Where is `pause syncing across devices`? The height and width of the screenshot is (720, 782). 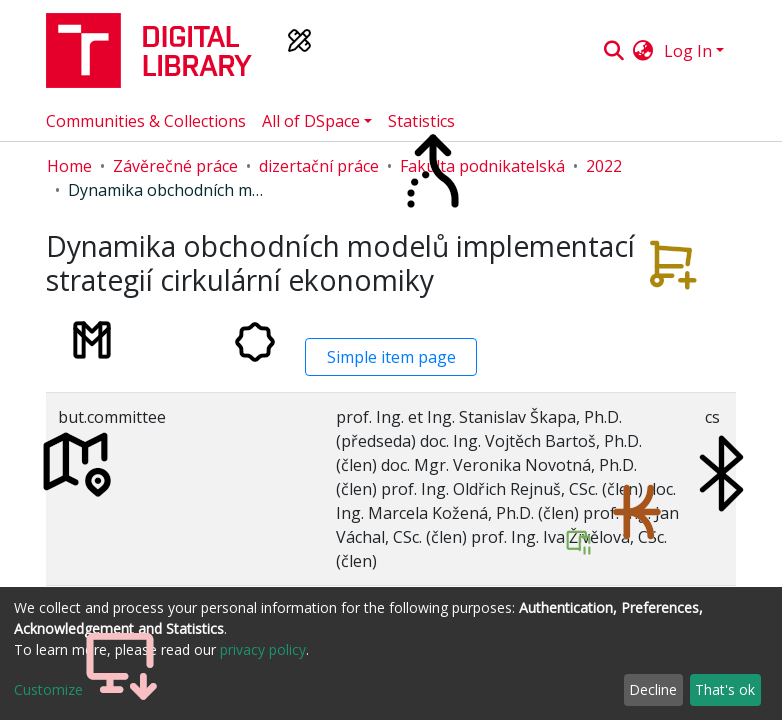
pause syncing across devices is located at coordinates (578, 541).